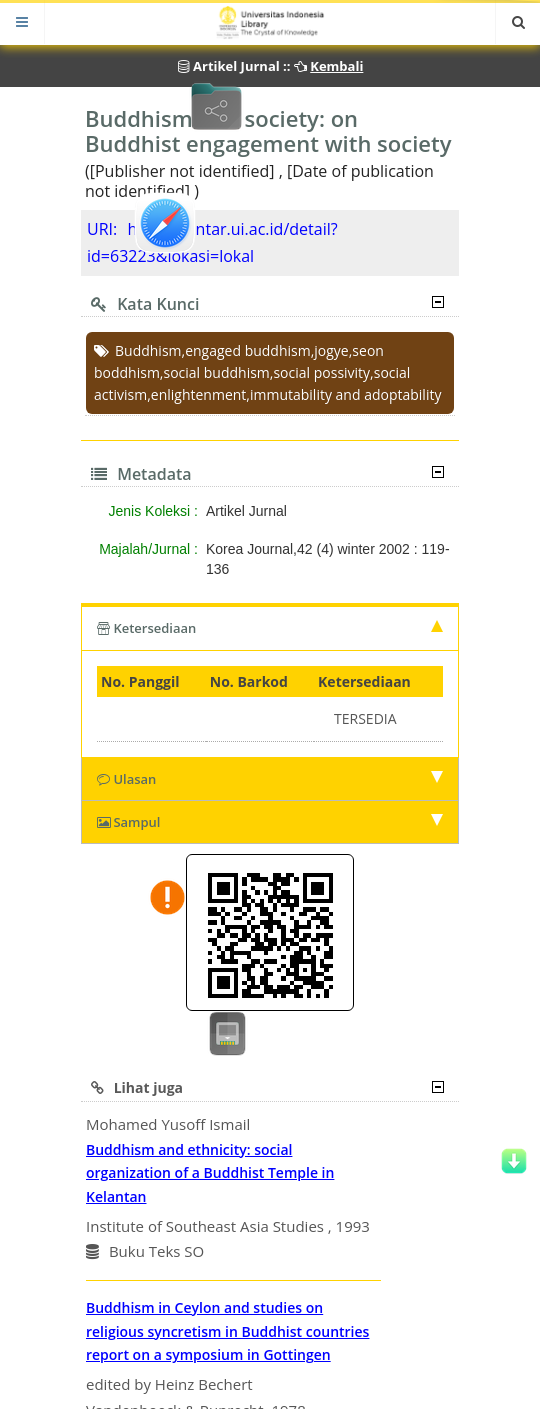 The height and width of the screenshot is (1409, 540). What do you see at coordinates (227, 1033) in the screenshot?
I see `nintendo 64 game ROM file` at bounding box center [227, 1033].